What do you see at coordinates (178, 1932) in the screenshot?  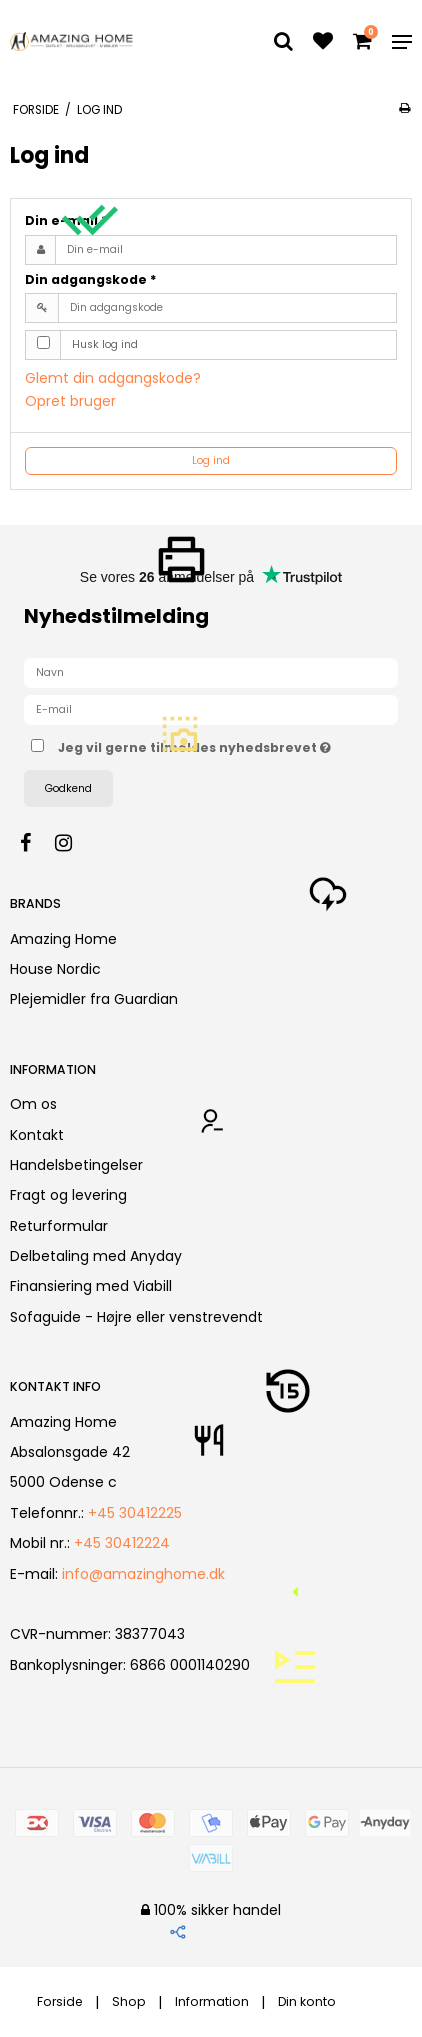 I see `view your StackShare profile` at bounding box center [178, 1932].